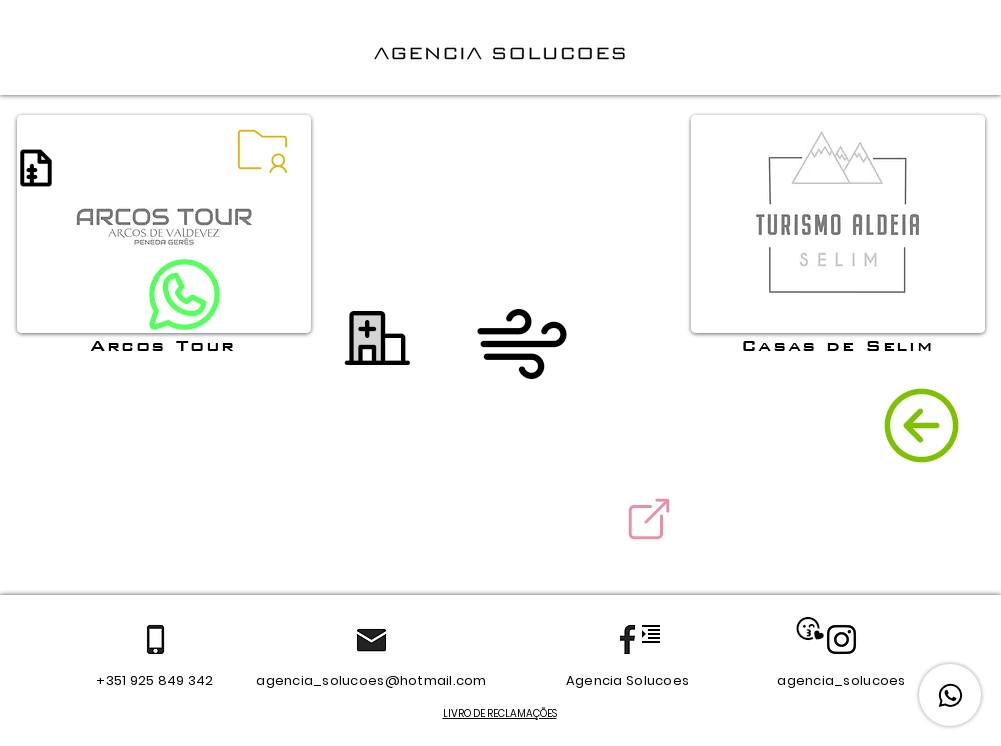 This screenshot has width=1001, height=746. I want to click on find nearby hospitals or medical facilities, so click(374, 338).